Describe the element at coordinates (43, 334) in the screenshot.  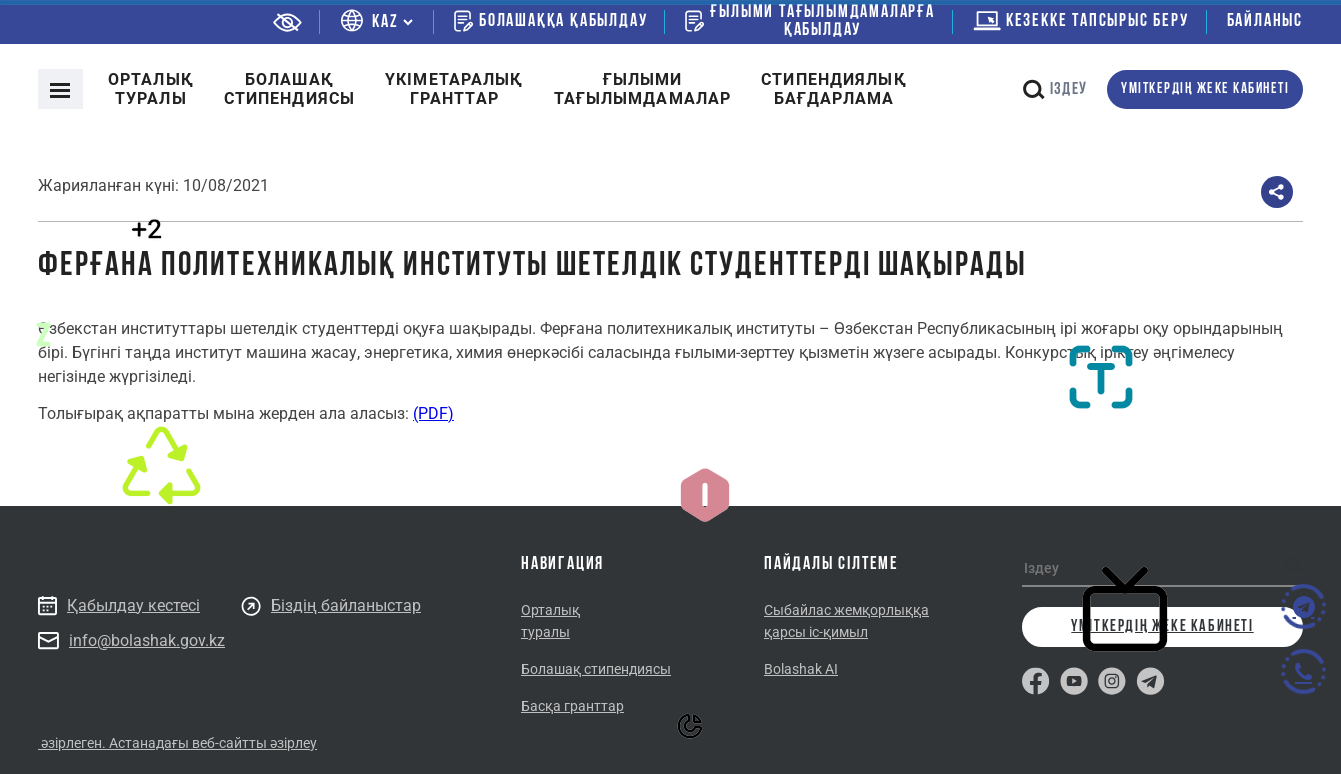
I see `indicates z-index or layer ordering option` at that location.